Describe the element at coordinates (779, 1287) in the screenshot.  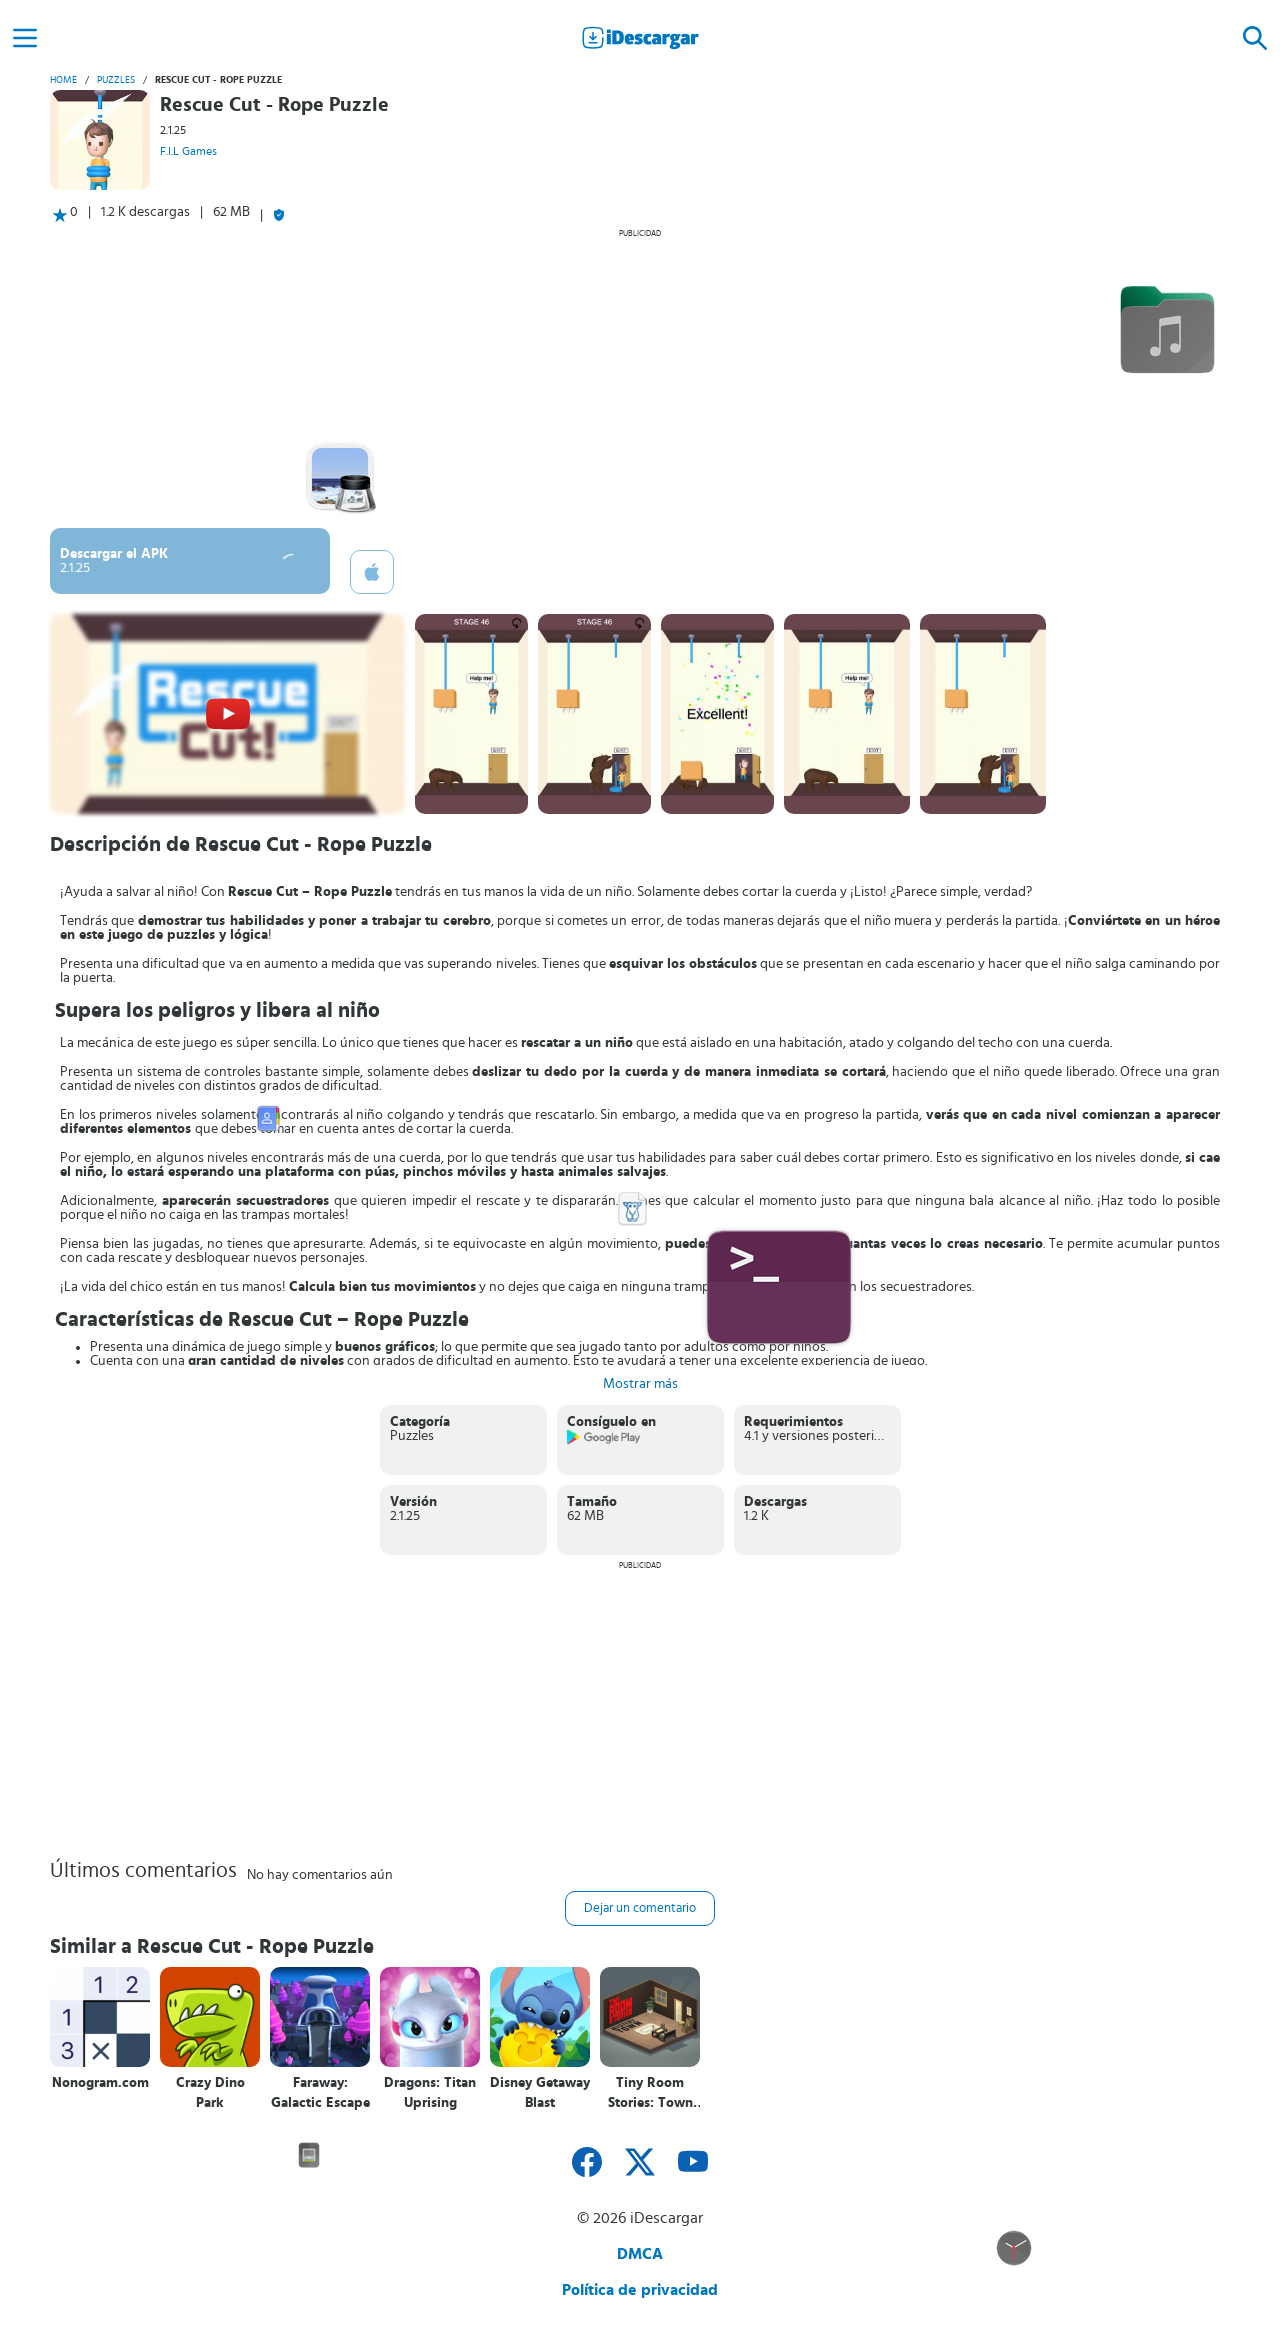
I see `open the terminal application` at that location.